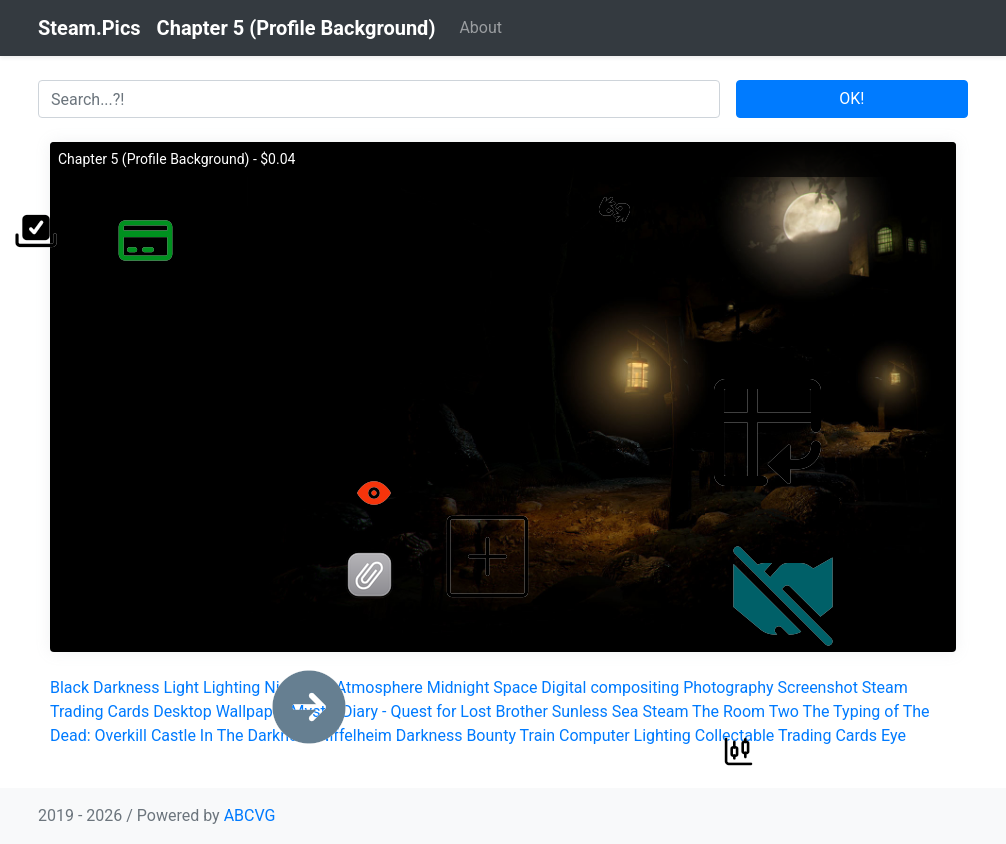 This screenshot has width=1006, height=844. What do you see at coordinates (738, 751) in the screenshot?
I see `view candlestick chart for stock or crypto trading` at bounding box center [738, 751].